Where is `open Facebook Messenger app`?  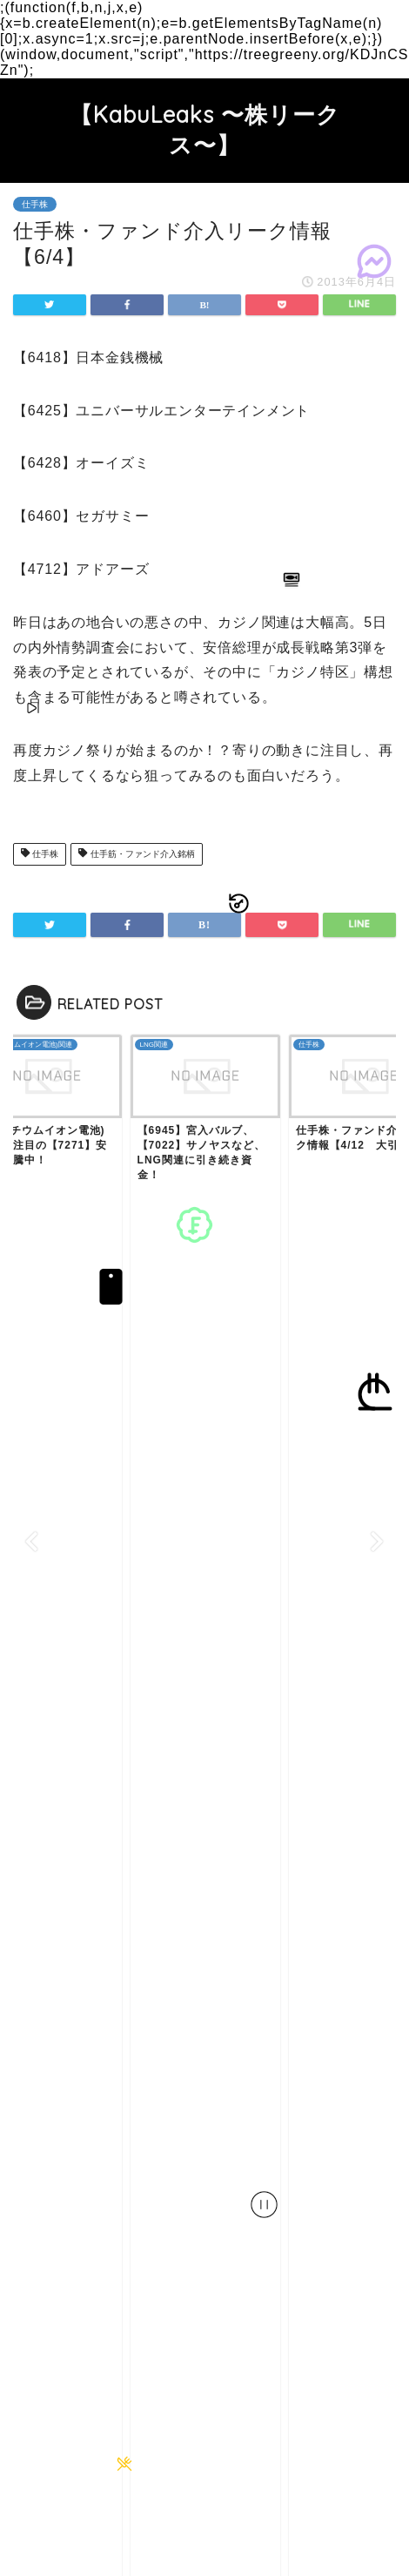 open Facebook Messenger app is located at coordinates (374, 261).